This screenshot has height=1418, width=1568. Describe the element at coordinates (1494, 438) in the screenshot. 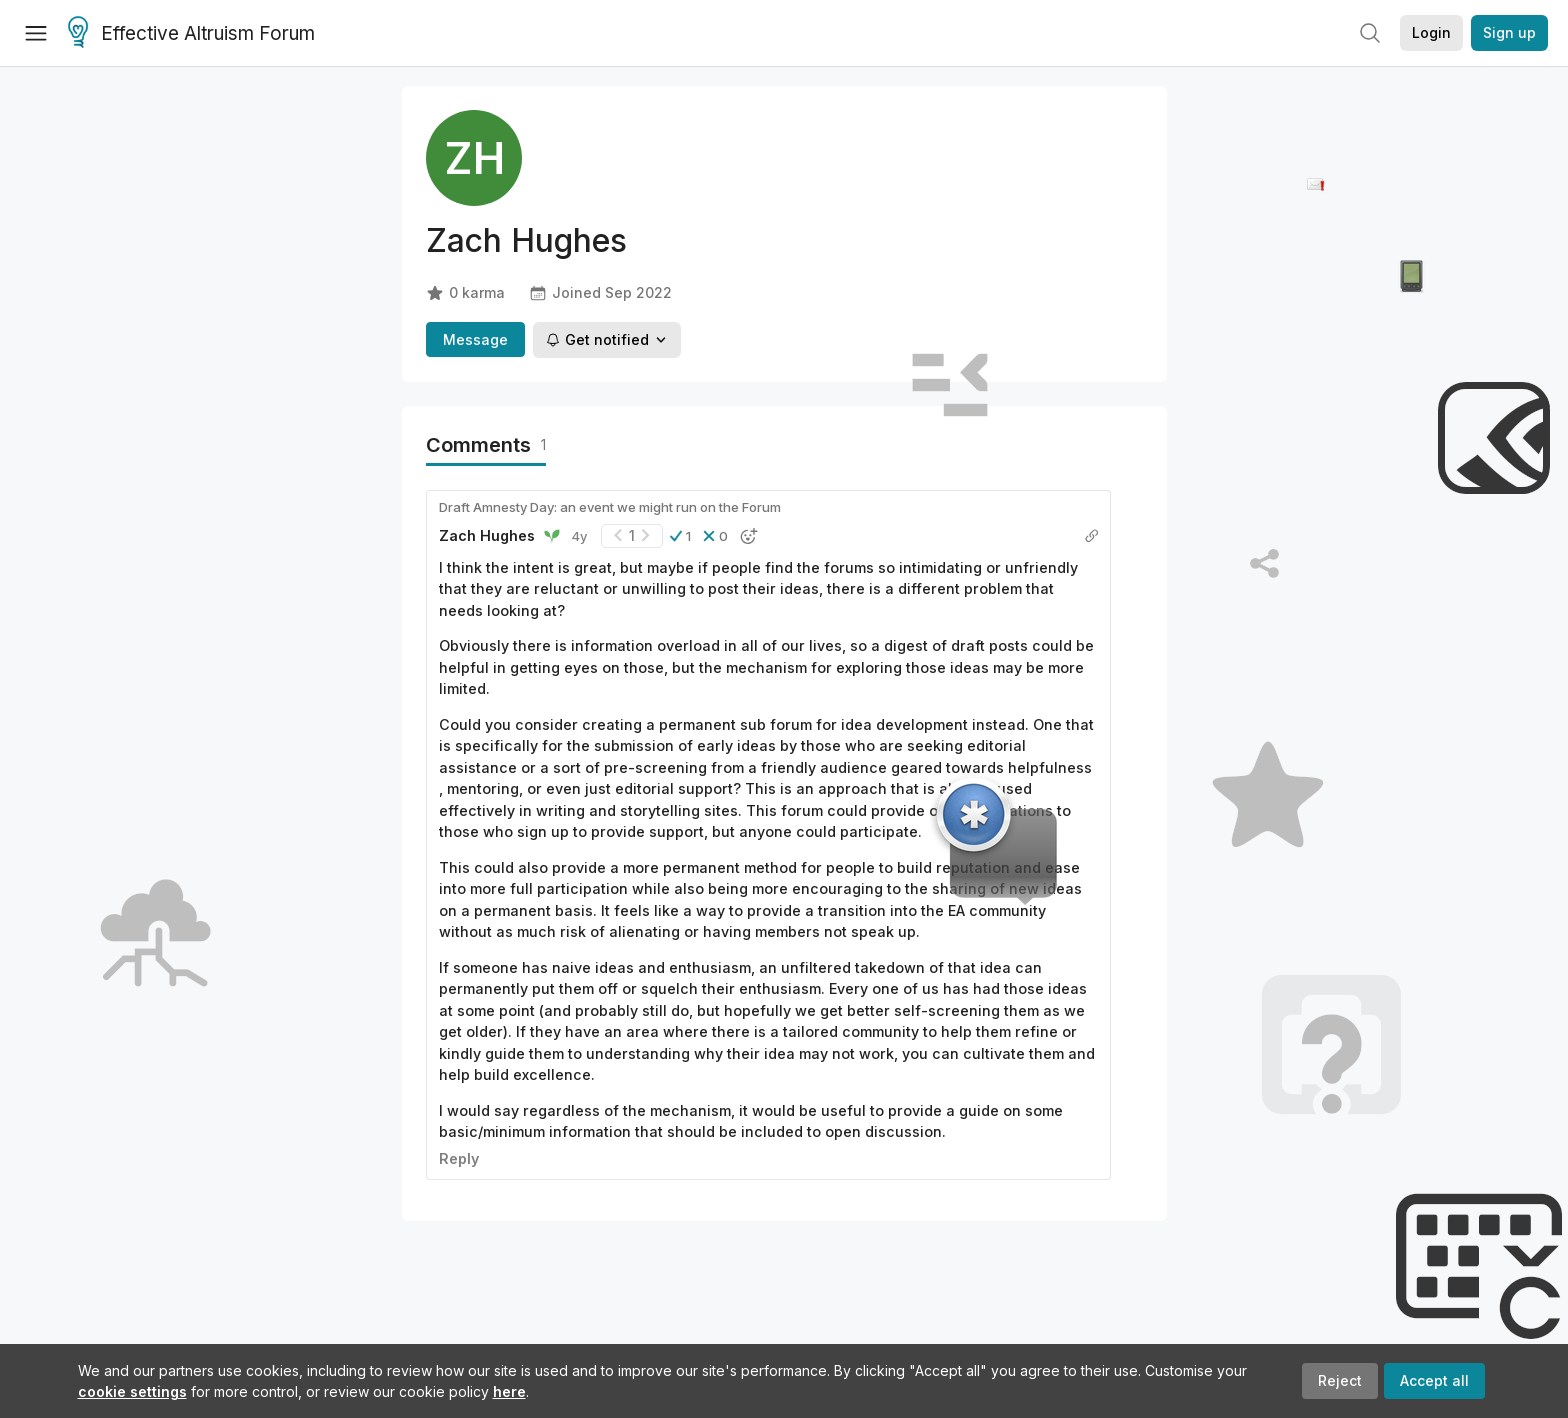

I see `open gwe (gpu widget extension) settings` at that location.